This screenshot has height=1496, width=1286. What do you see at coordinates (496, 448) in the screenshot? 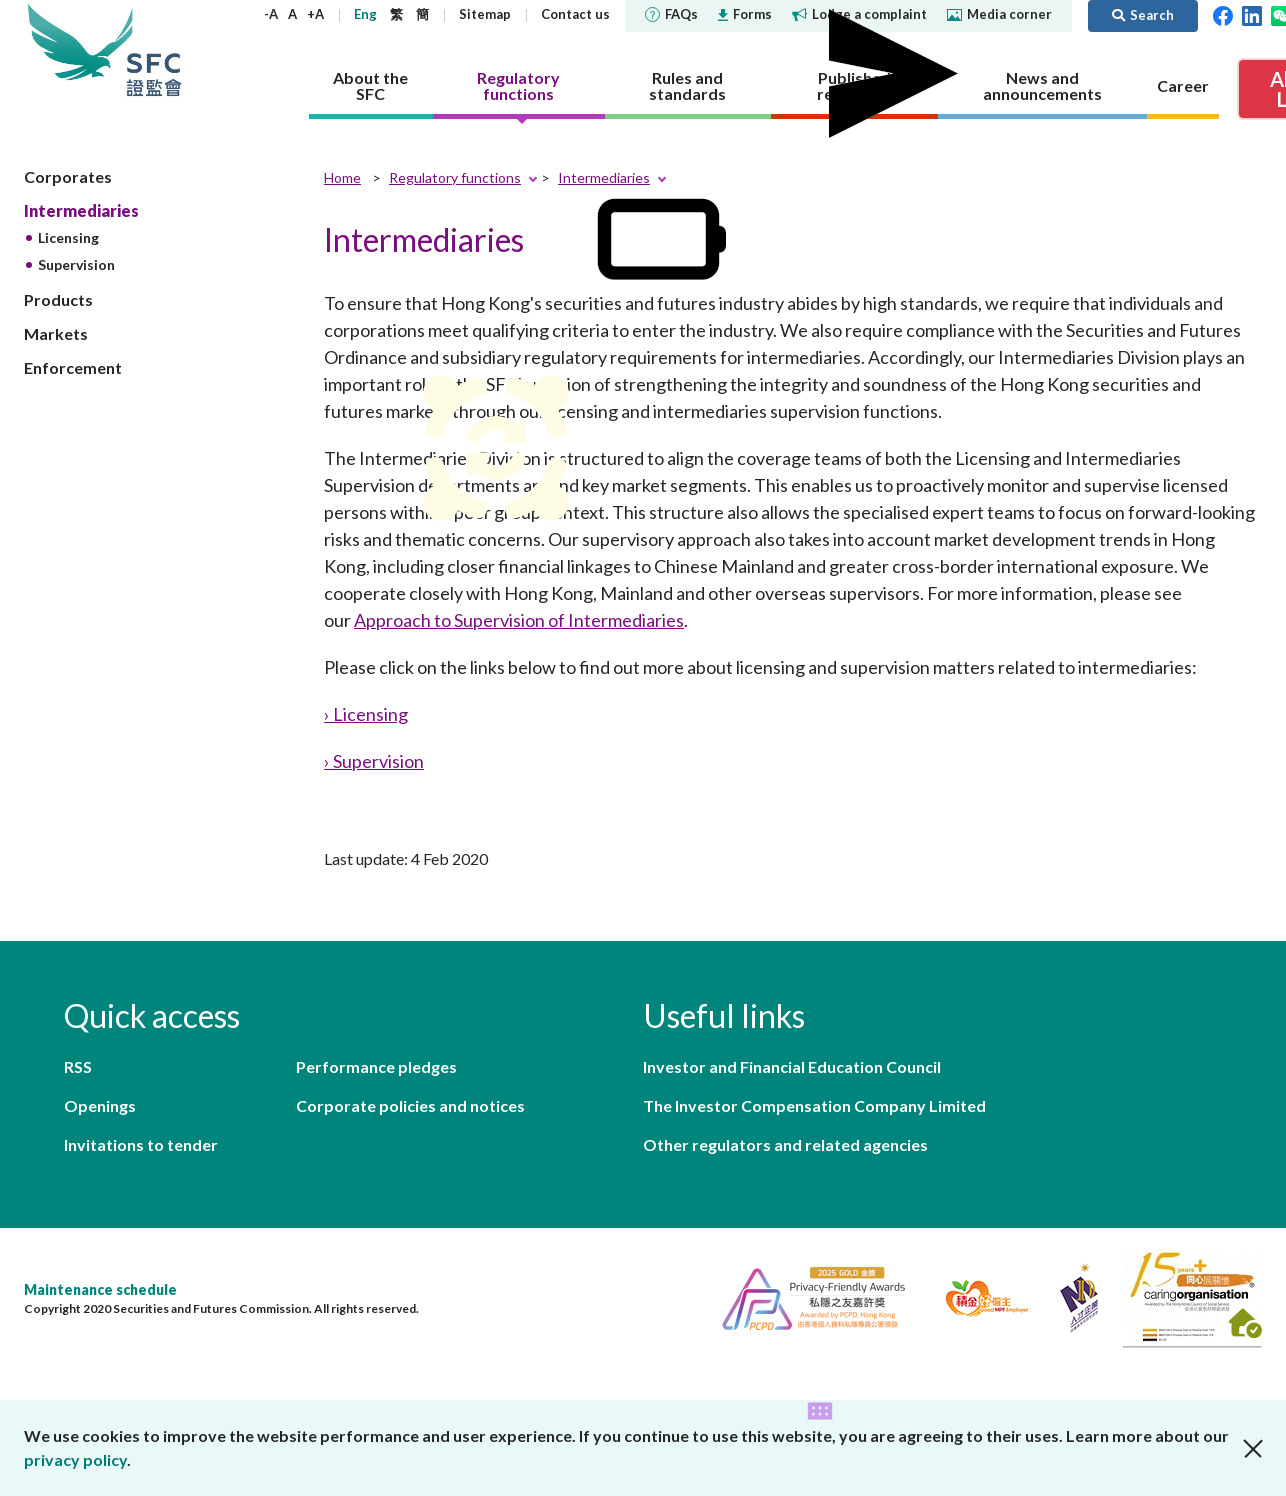
I see `sync or refresh group members` at bounding box center [496, 448].